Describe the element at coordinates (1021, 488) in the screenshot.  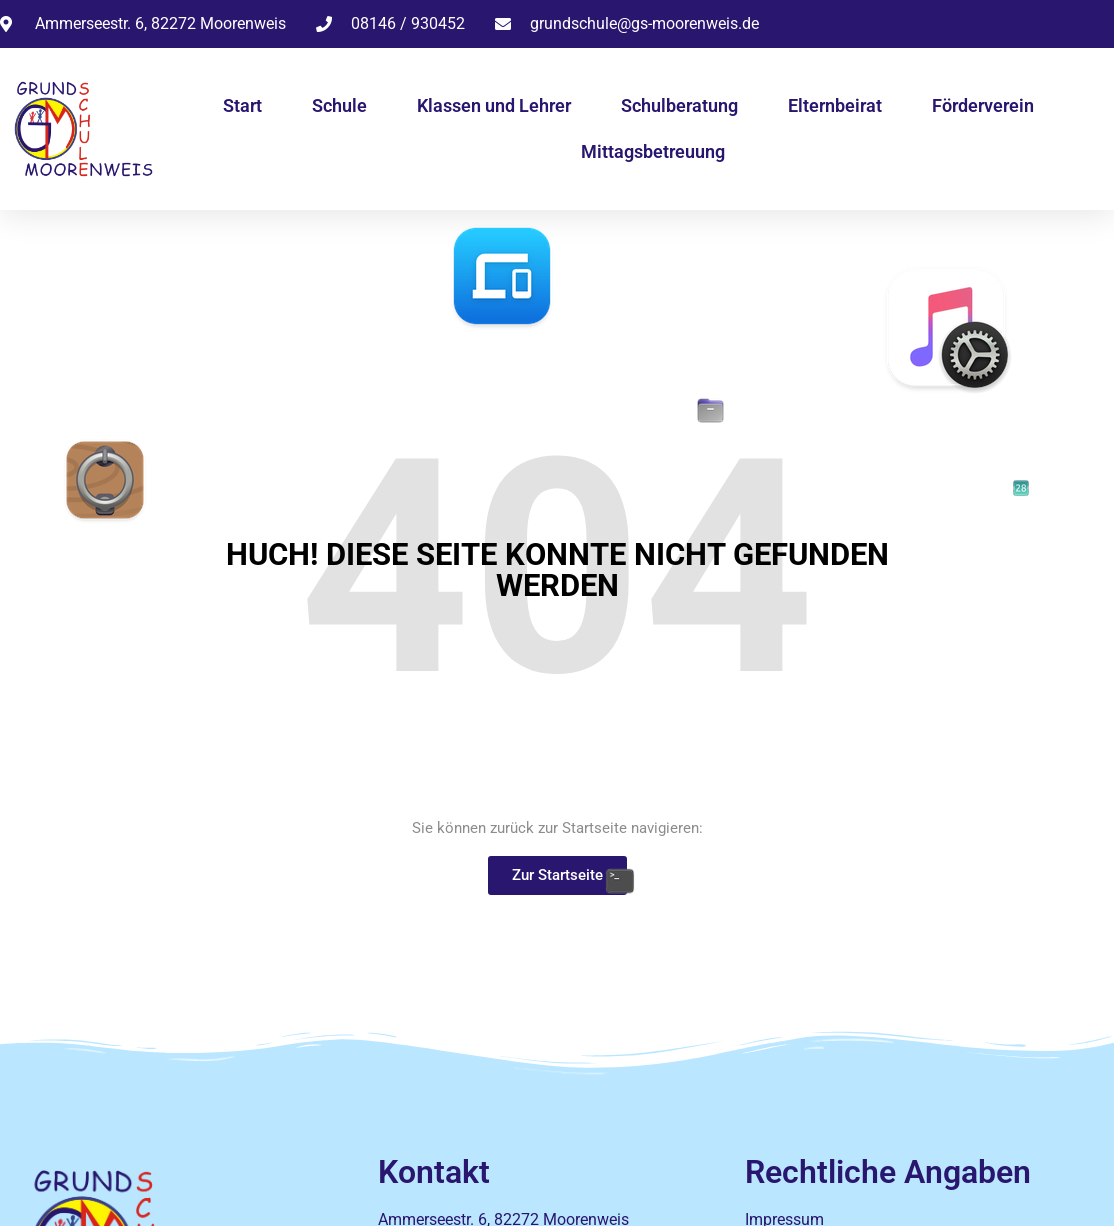
I see `open the calendar app` at that location.